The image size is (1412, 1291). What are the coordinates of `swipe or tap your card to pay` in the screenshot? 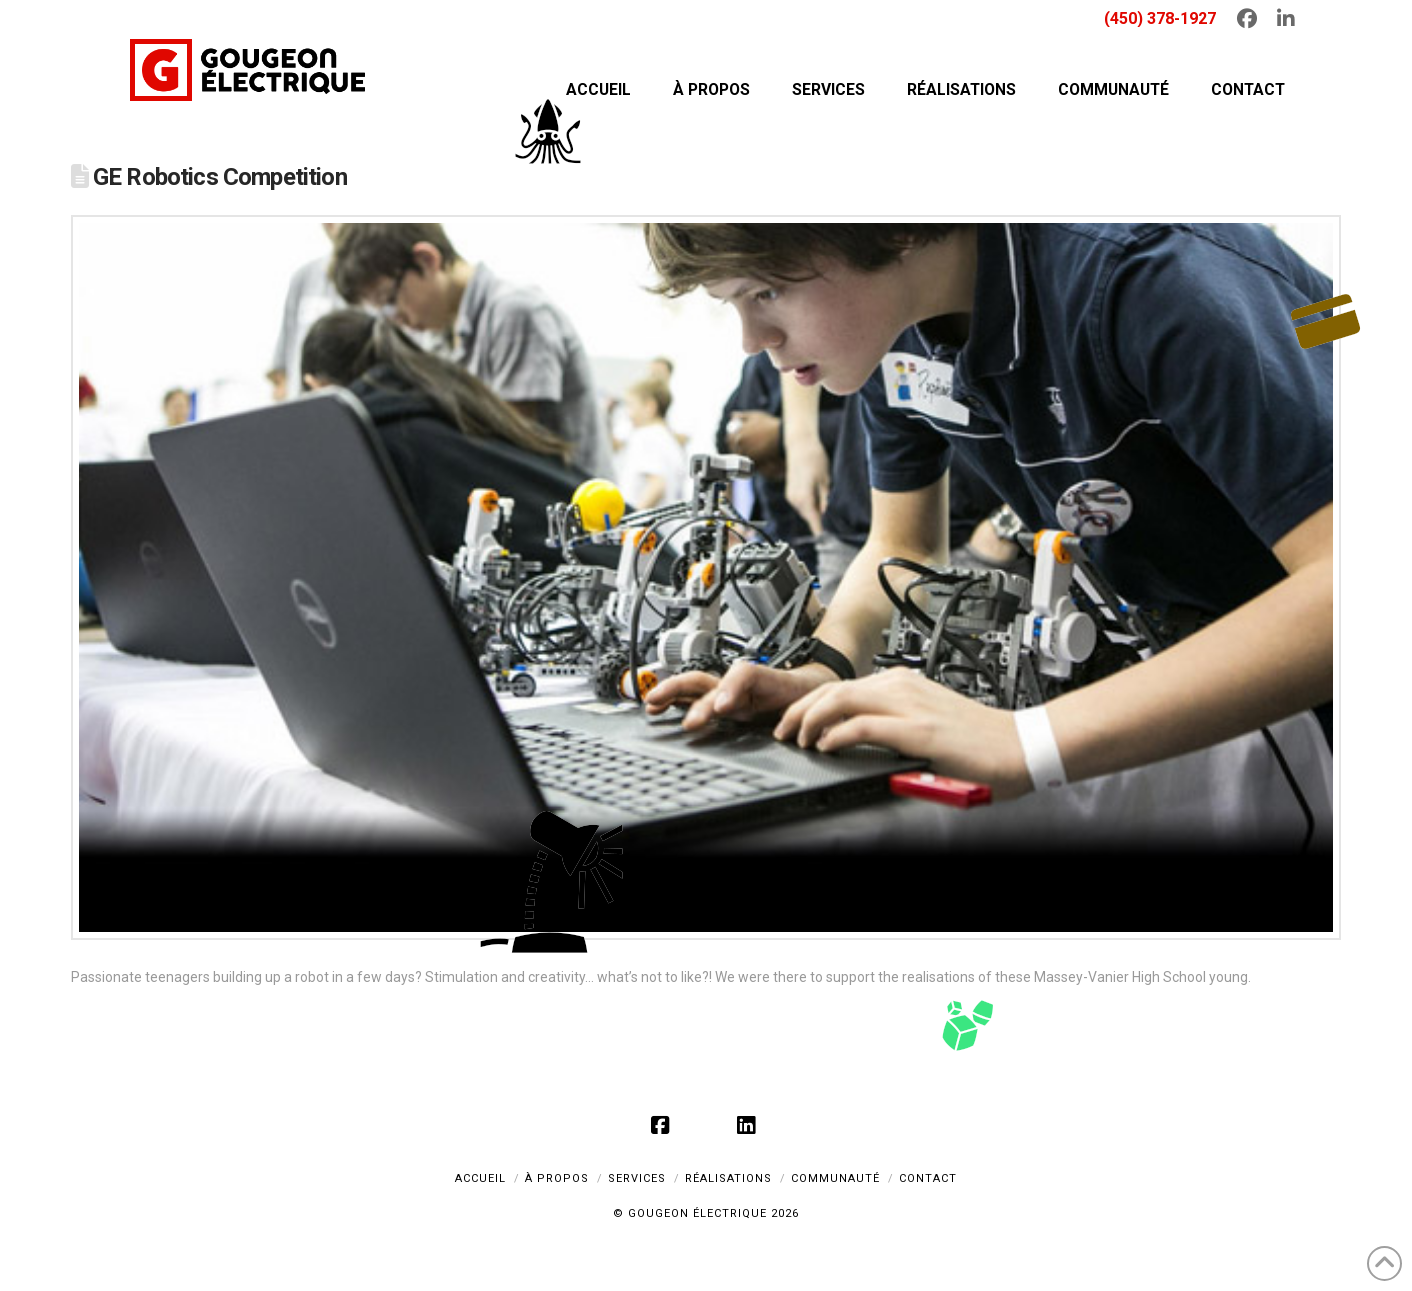 It's located at (1325, 321).